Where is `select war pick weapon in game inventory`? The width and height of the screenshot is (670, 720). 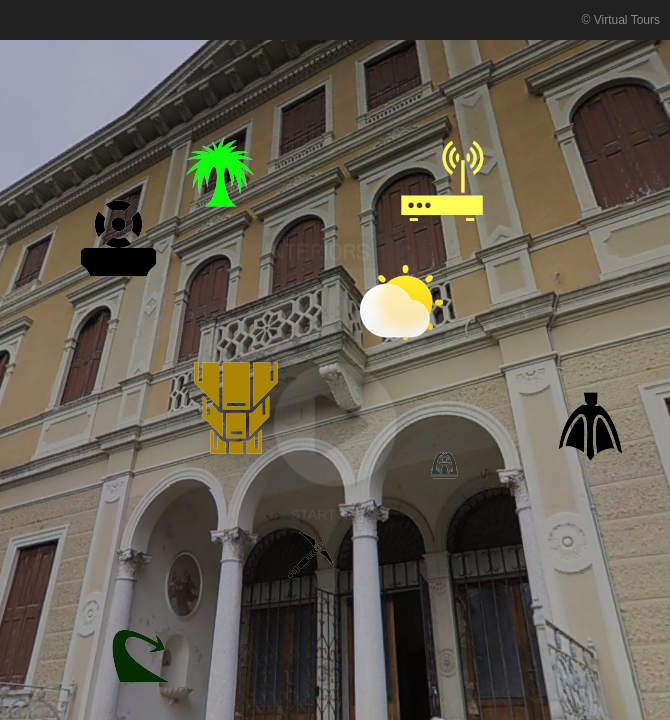
select war pick weapon in game inventory is located at coordinates (311, 555).